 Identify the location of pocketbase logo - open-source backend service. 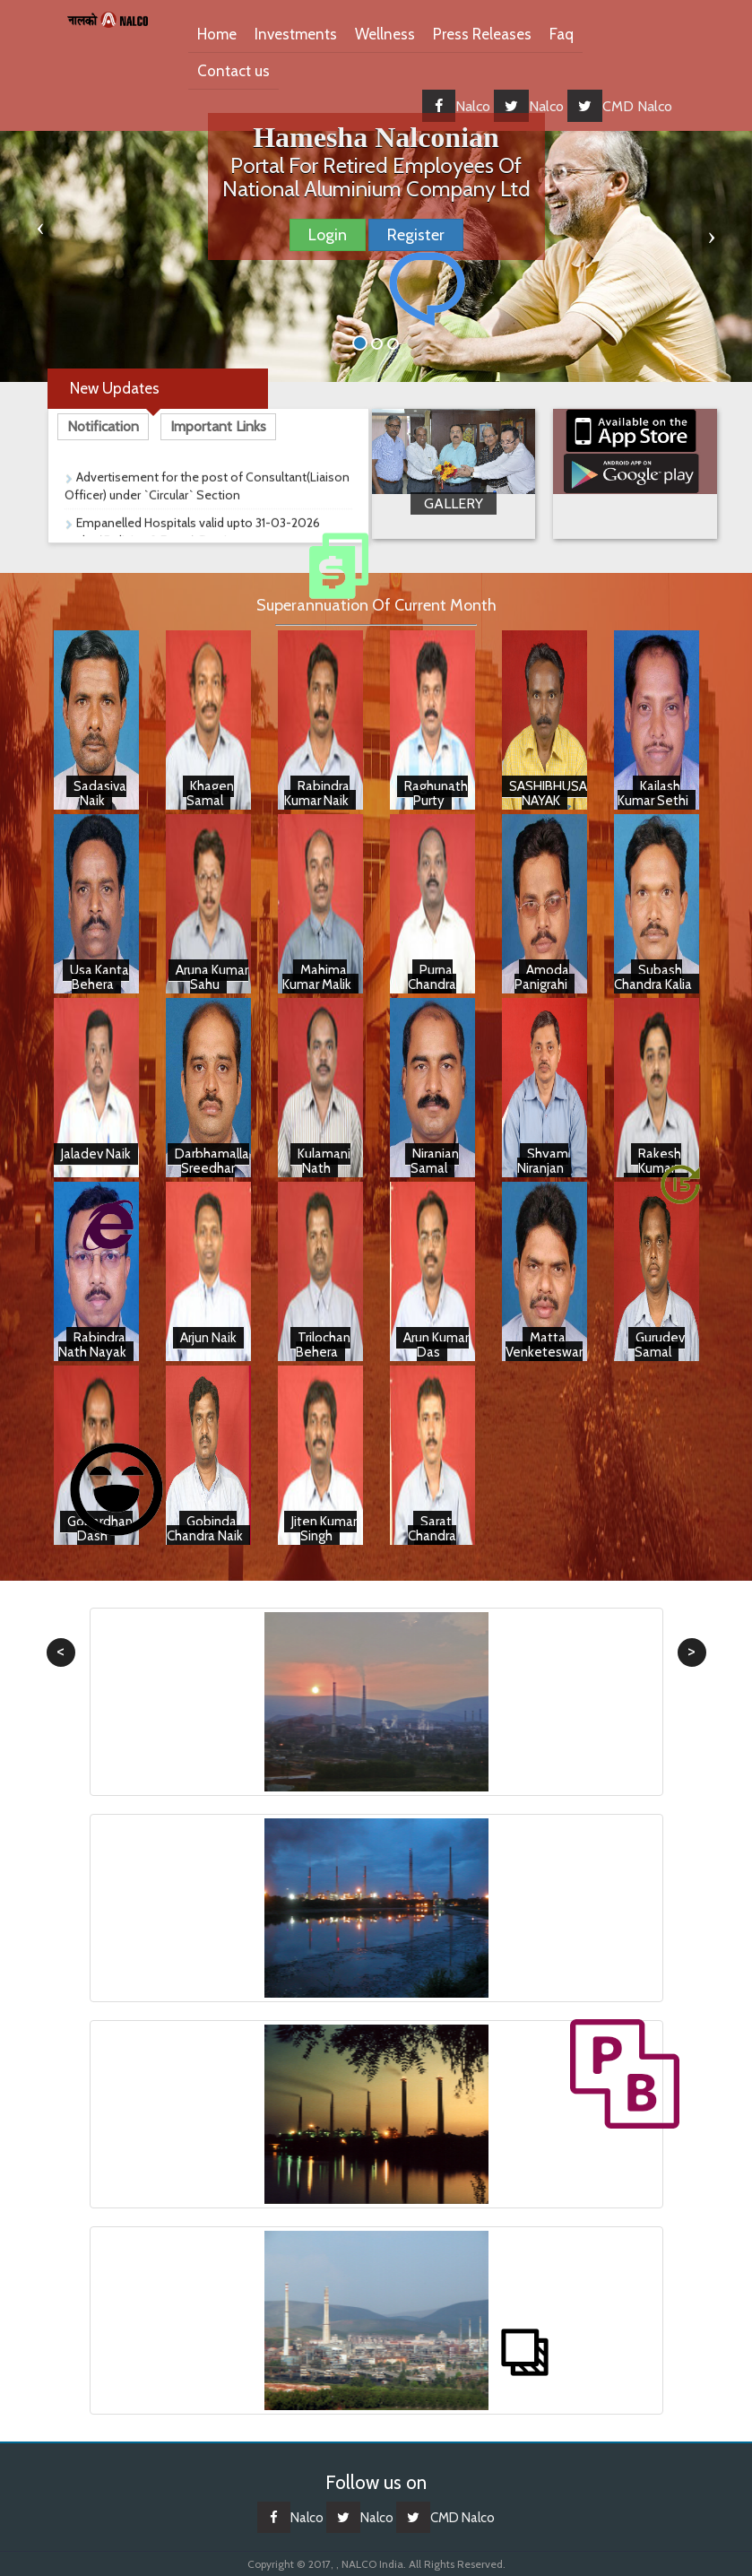
(625, 2074).